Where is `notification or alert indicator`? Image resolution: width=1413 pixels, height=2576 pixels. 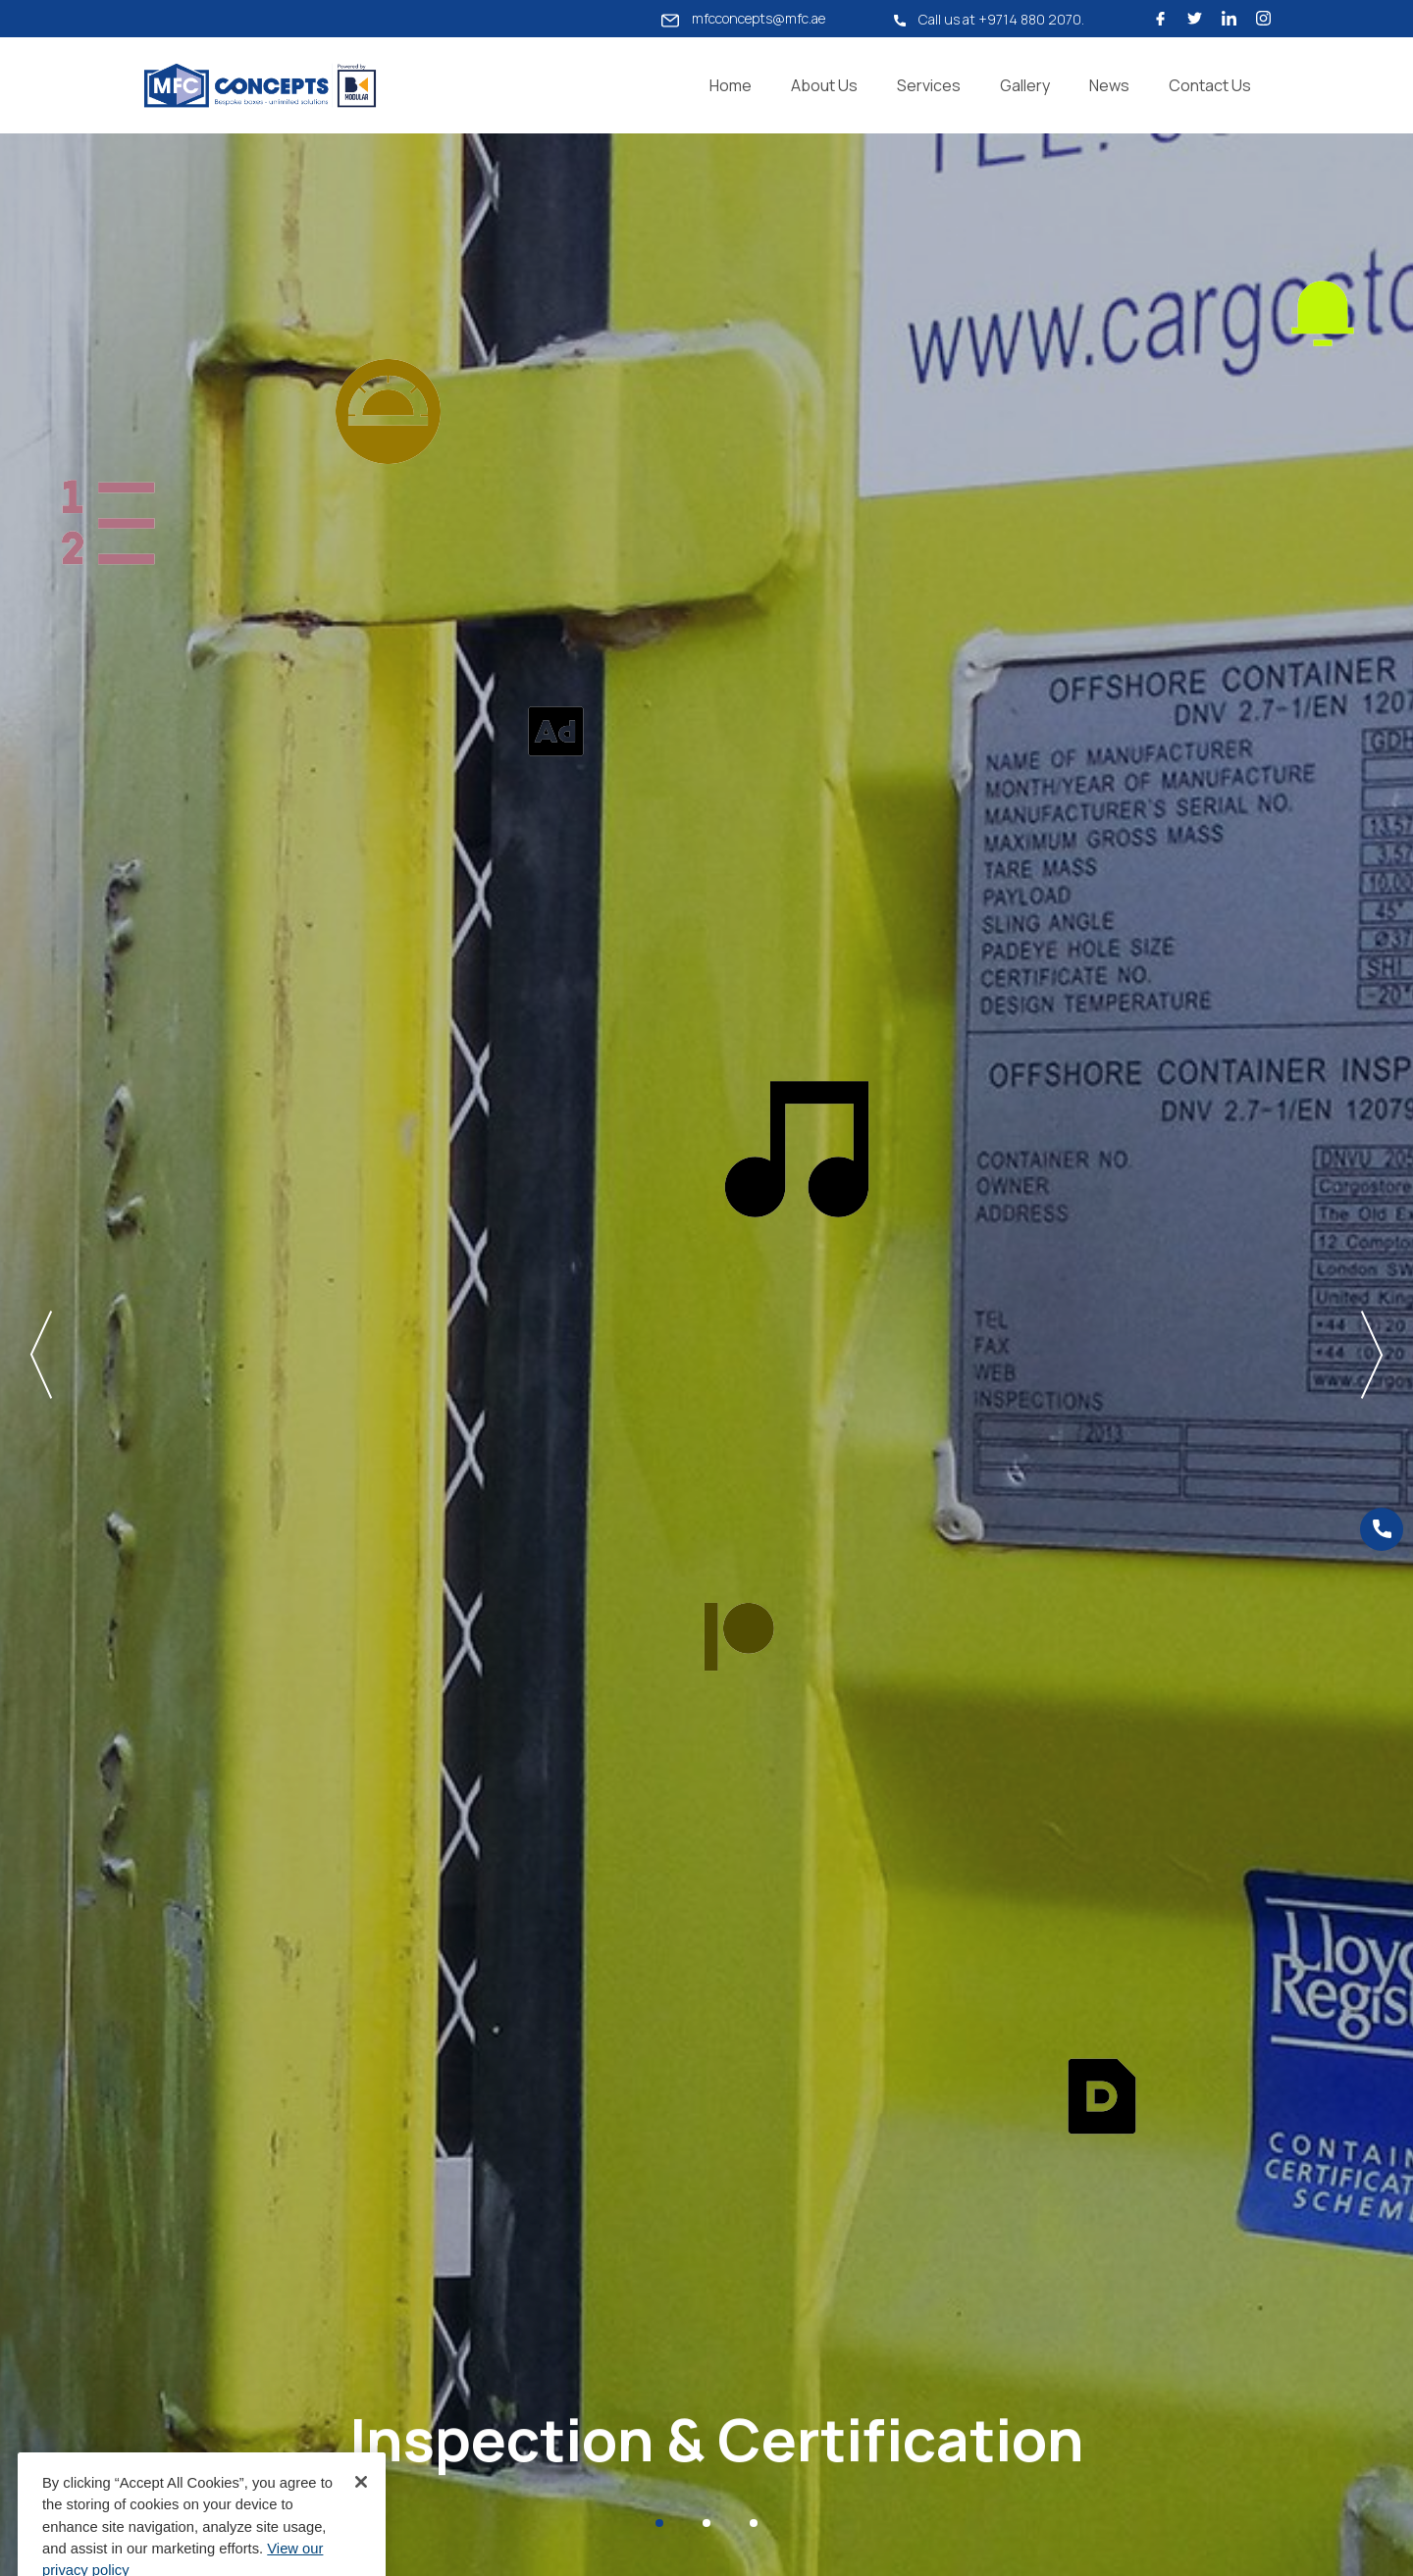 notification or alert indicator is located at coordinates (1323, 312).